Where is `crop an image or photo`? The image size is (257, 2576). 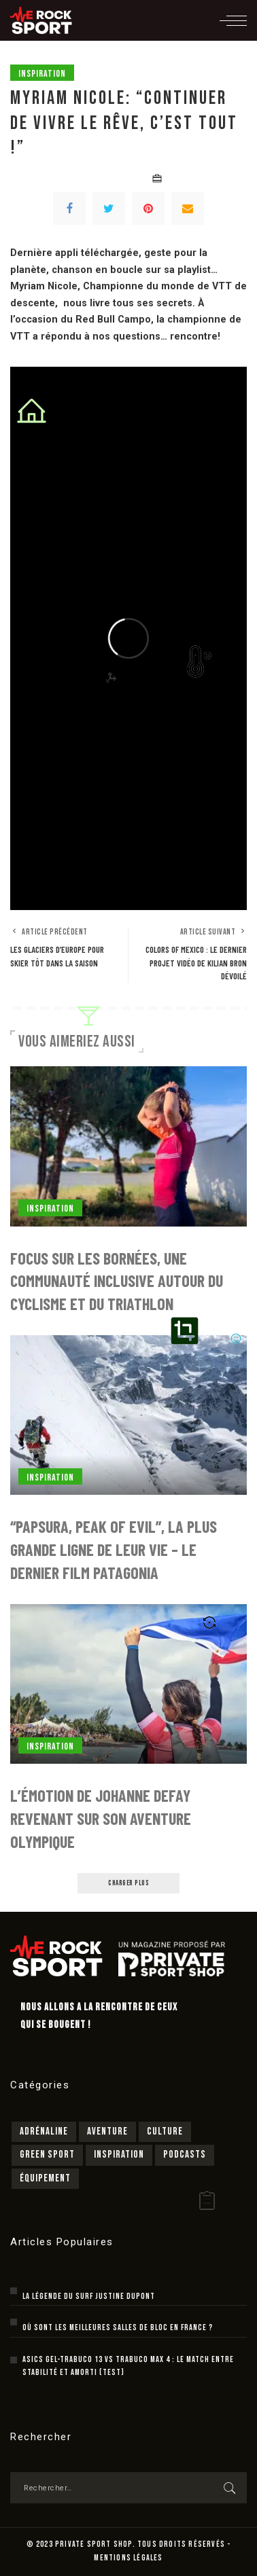 crop an image or photo is located at coordinates (184, 1330).